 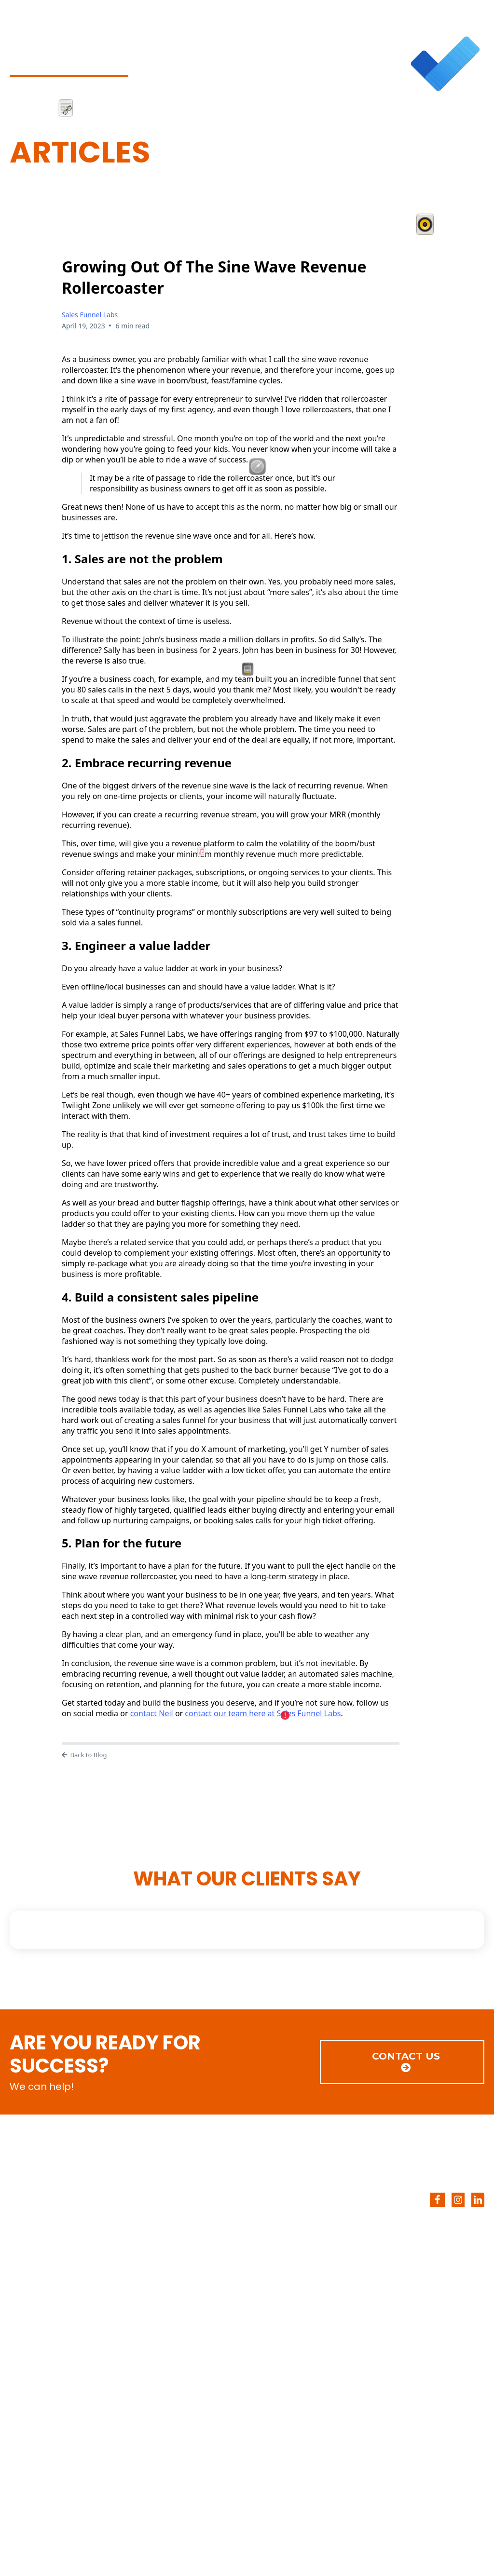 What do you see at coordinates (257, 466) in the screenshot?
I see `open Safari web browser` at bounding box center [257, 466].